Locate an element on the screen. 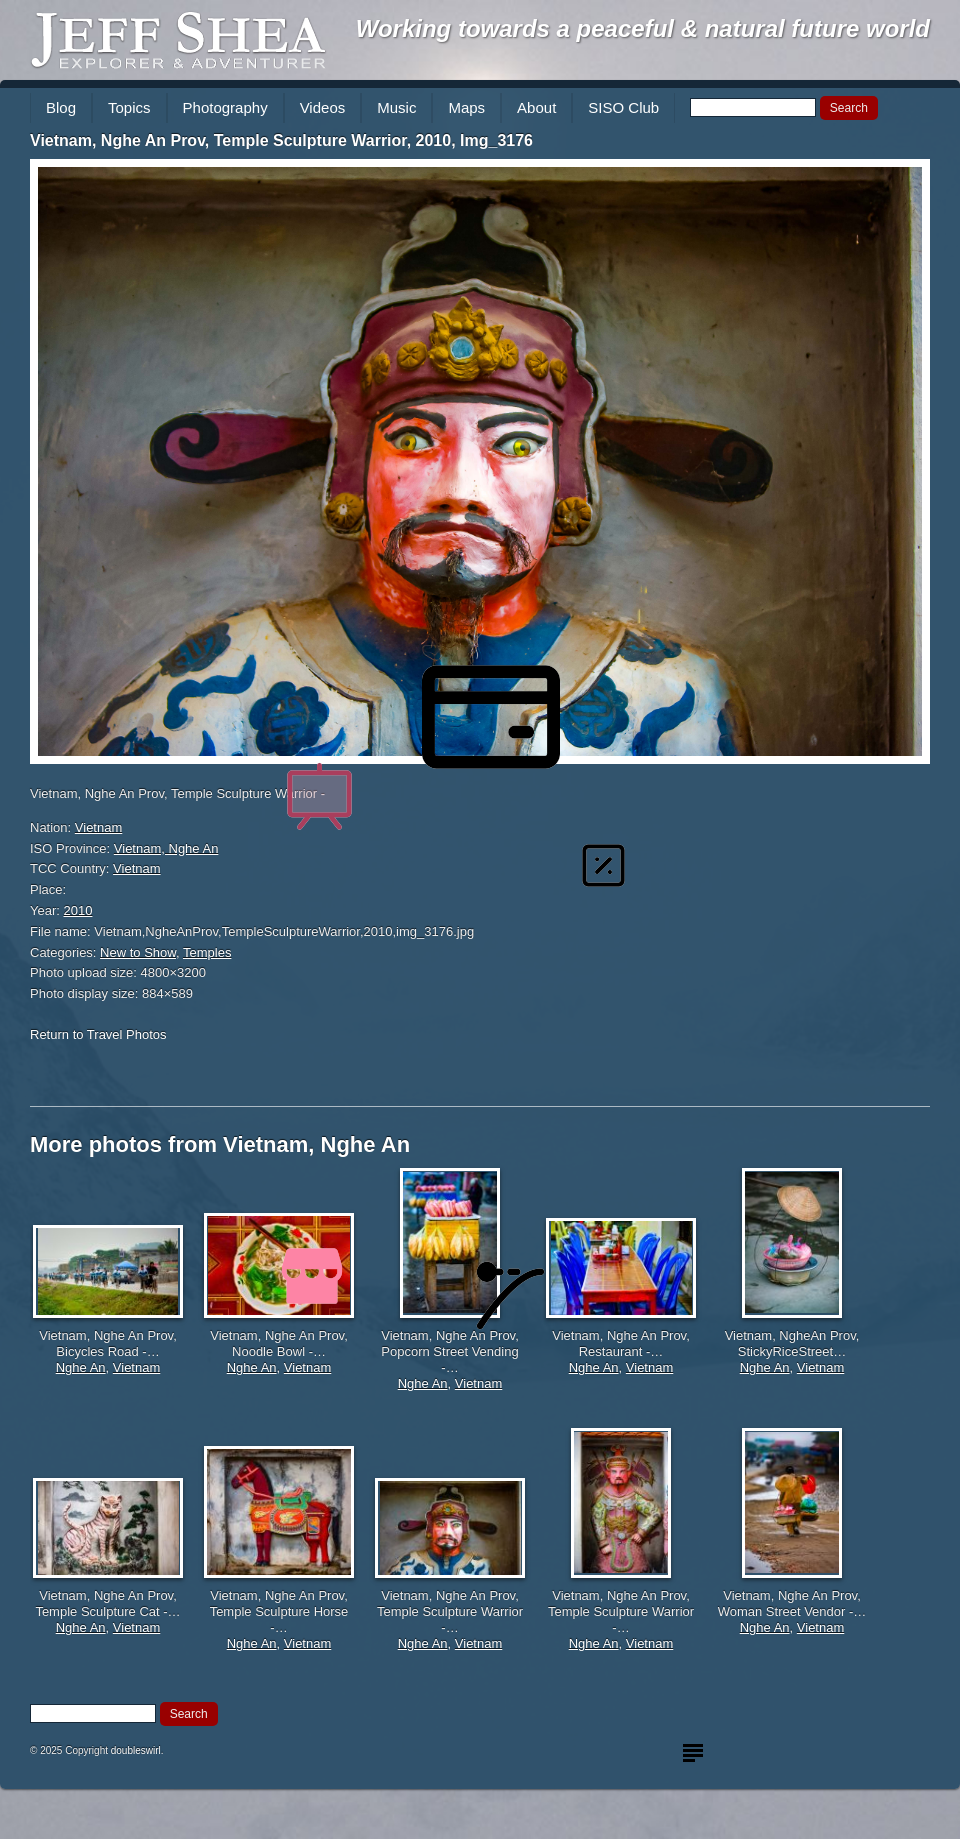 The height and width of the screenshot is (1839, 960). manage payment methods is located at coordinates (491, 717).